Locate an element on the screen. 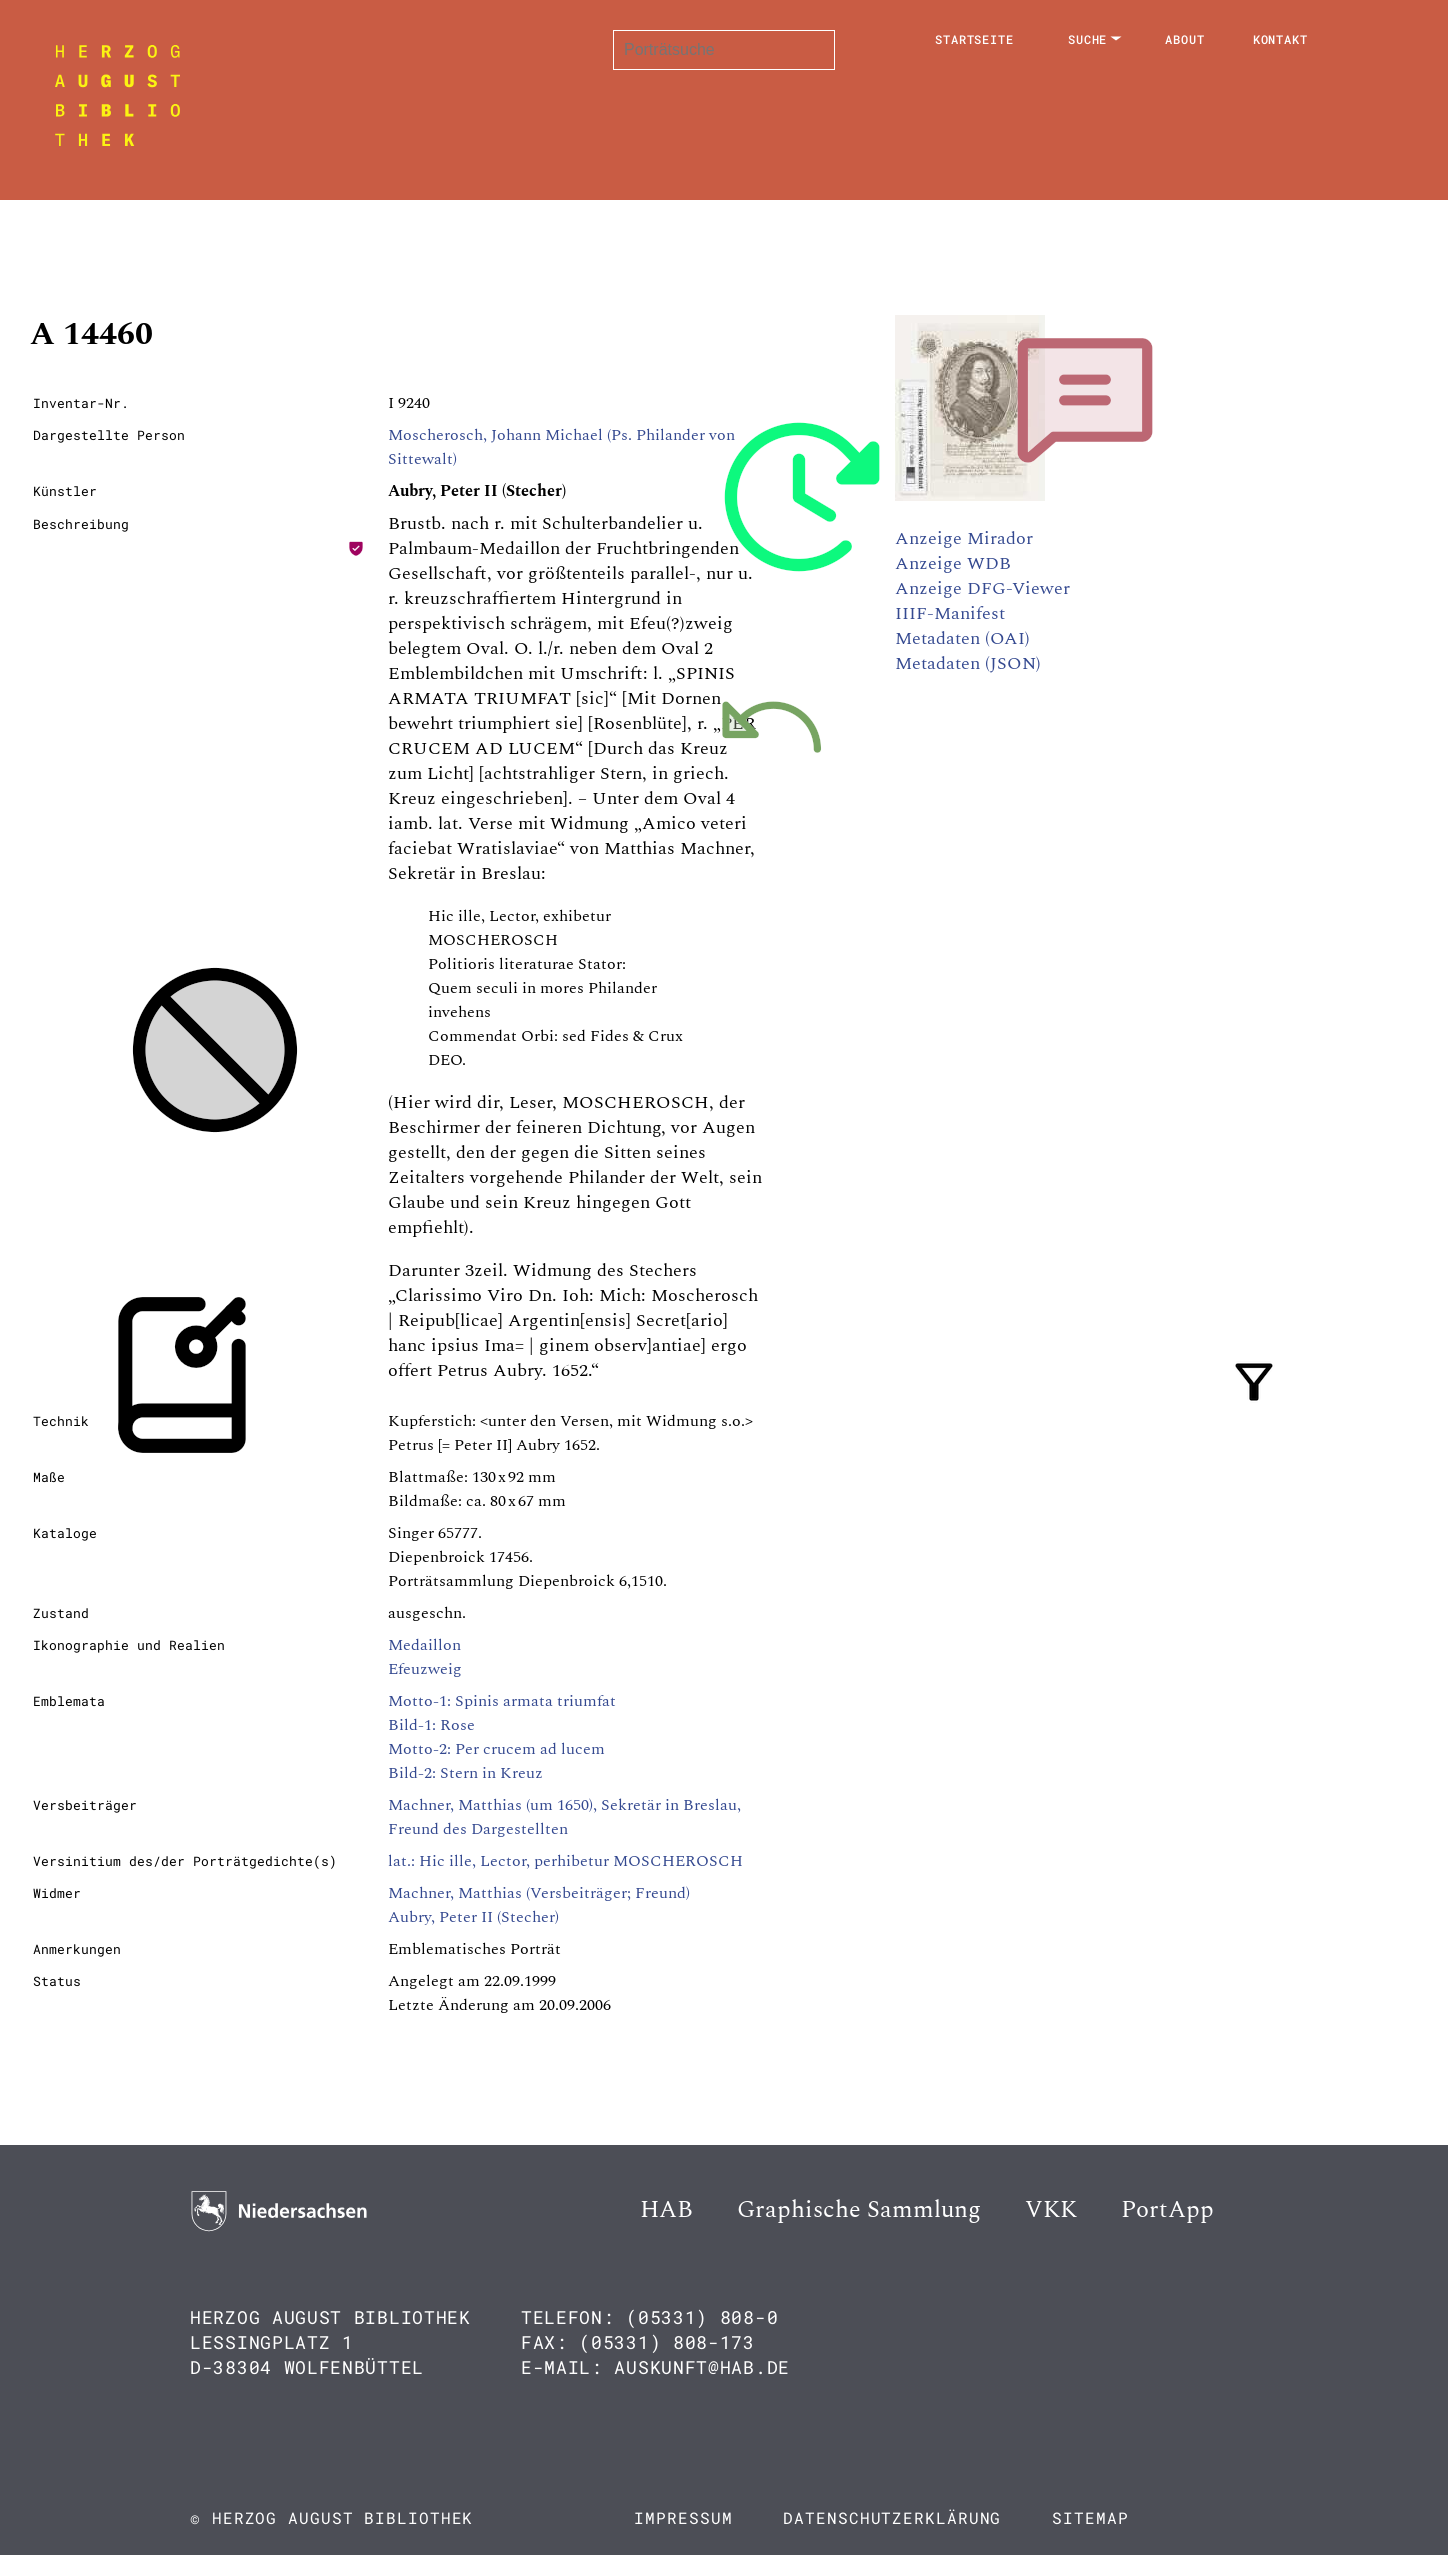 This screenshot has width=1448, height=2555. filter or sort content is located at coordinates (1254, 1382).